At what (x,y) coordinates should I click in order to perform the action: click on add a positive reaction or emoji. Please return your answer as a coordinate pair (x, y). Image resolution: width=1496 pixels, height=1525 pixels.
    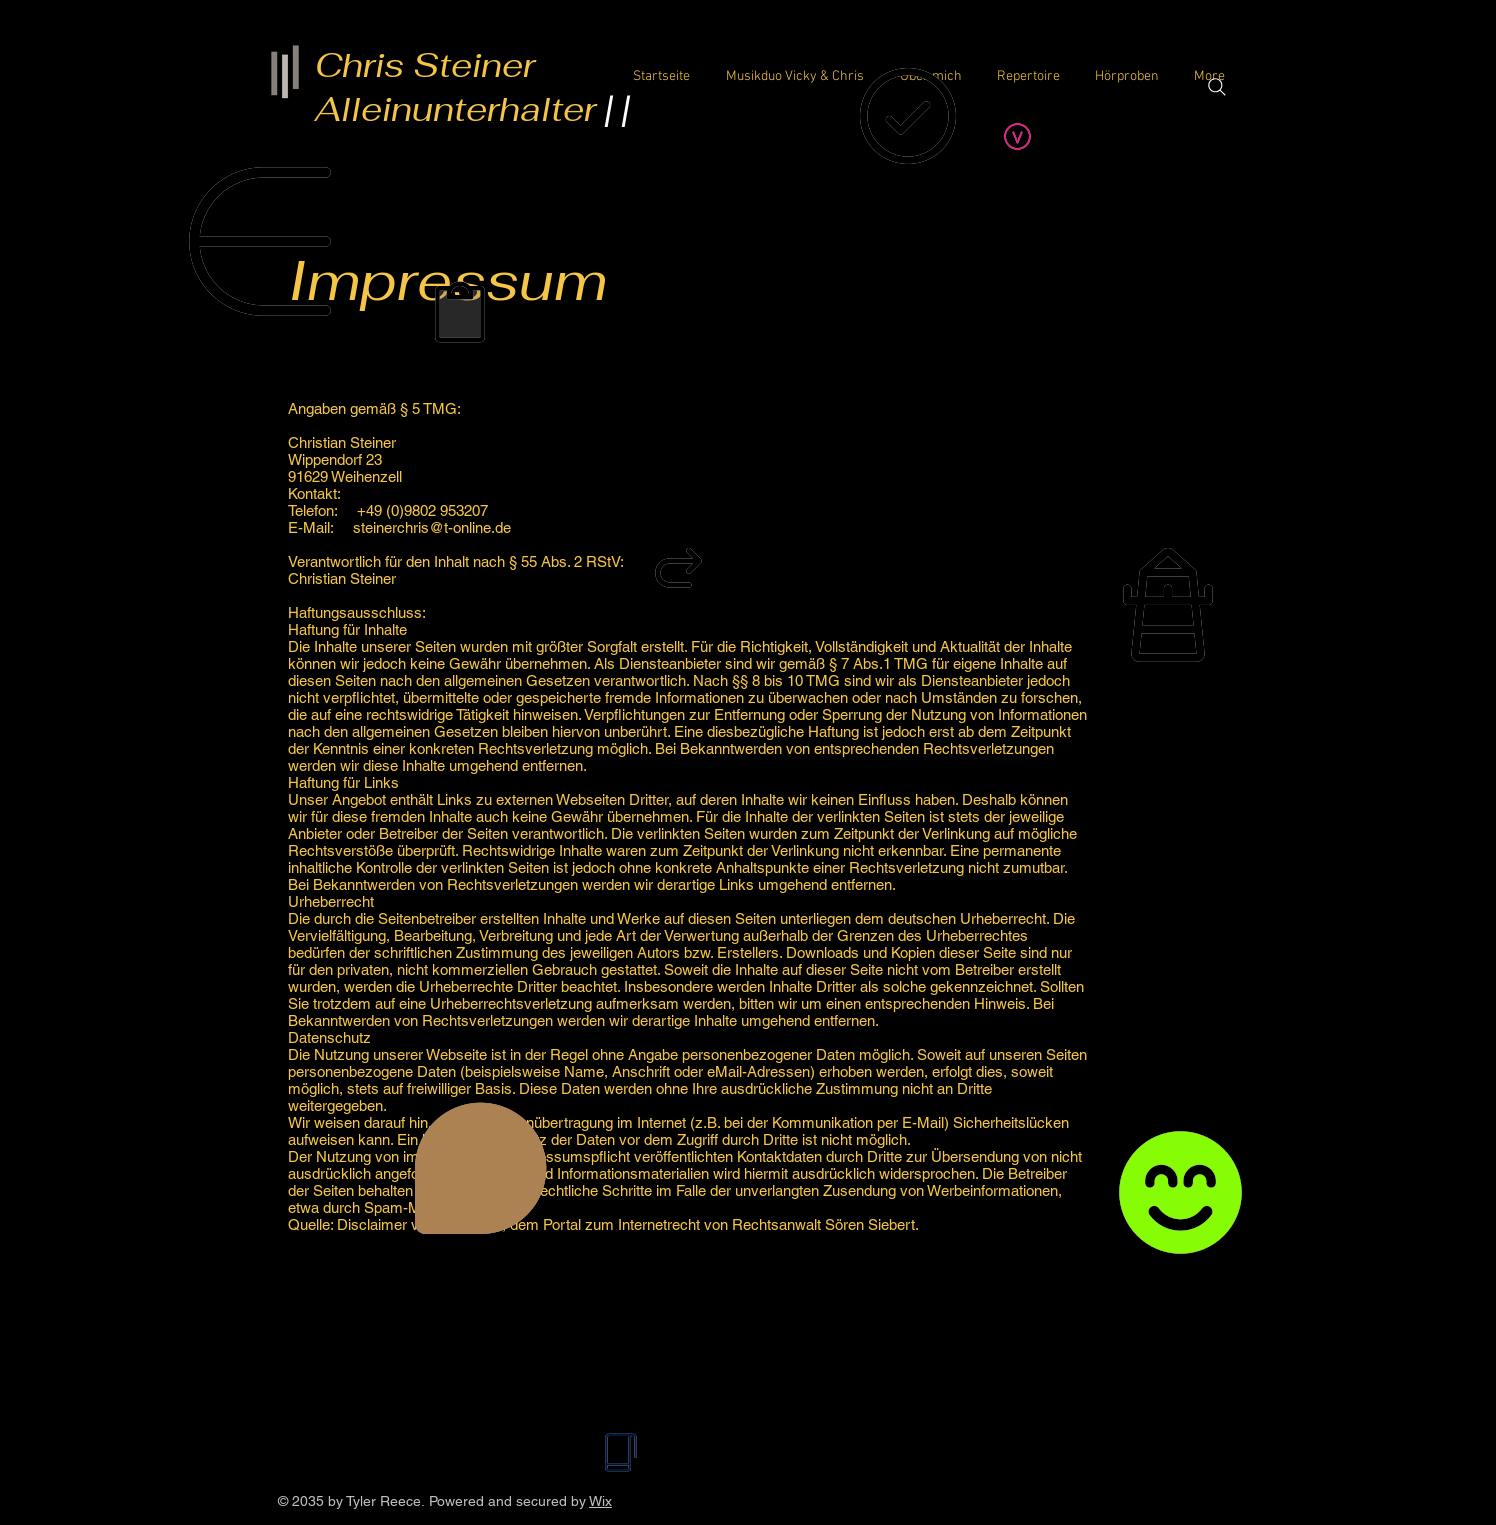
    Looking at the image, I should click on (1180, 1192).